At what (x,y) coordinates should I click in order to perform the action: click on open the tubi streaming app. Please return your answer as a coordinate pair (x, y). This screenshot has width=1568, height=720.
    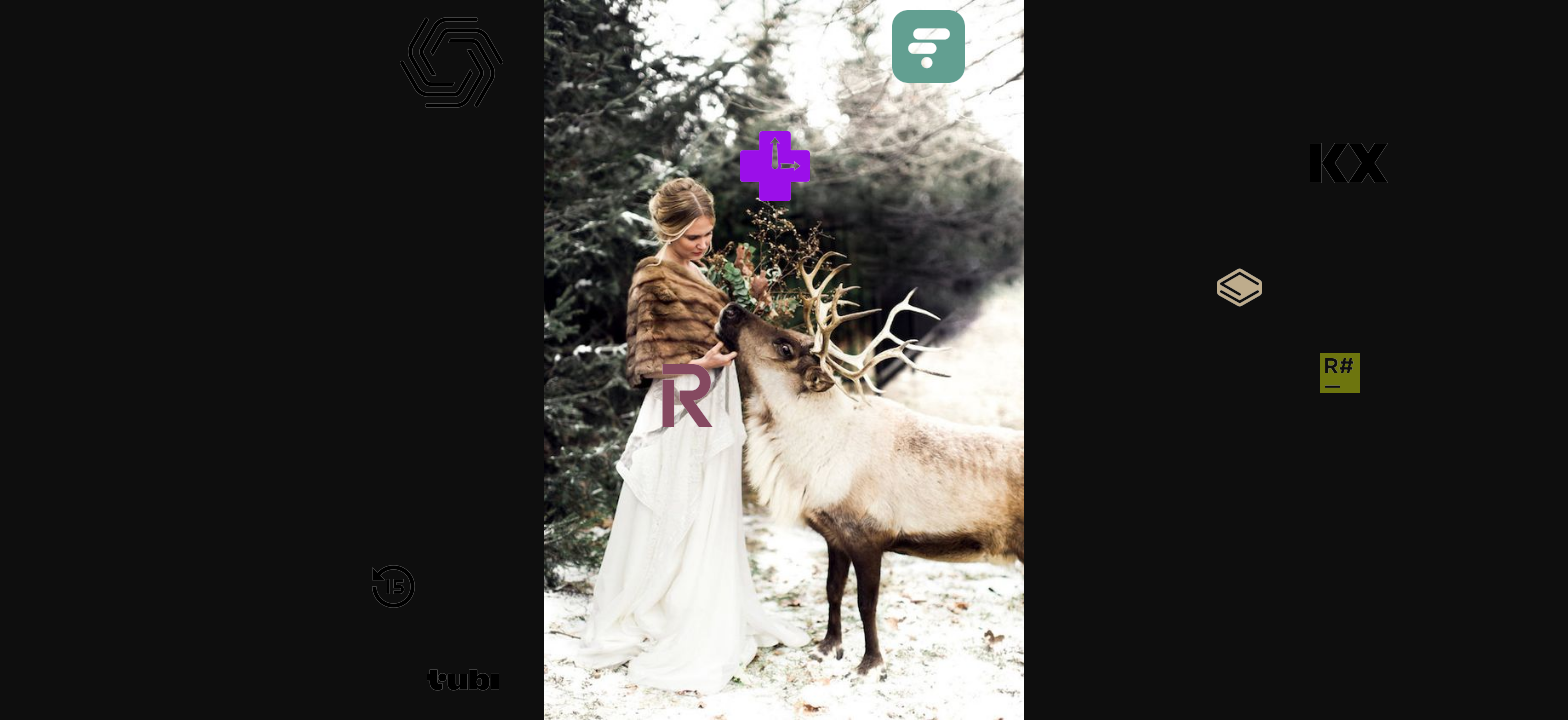
    Looking at the image, I should click on (463, 680).